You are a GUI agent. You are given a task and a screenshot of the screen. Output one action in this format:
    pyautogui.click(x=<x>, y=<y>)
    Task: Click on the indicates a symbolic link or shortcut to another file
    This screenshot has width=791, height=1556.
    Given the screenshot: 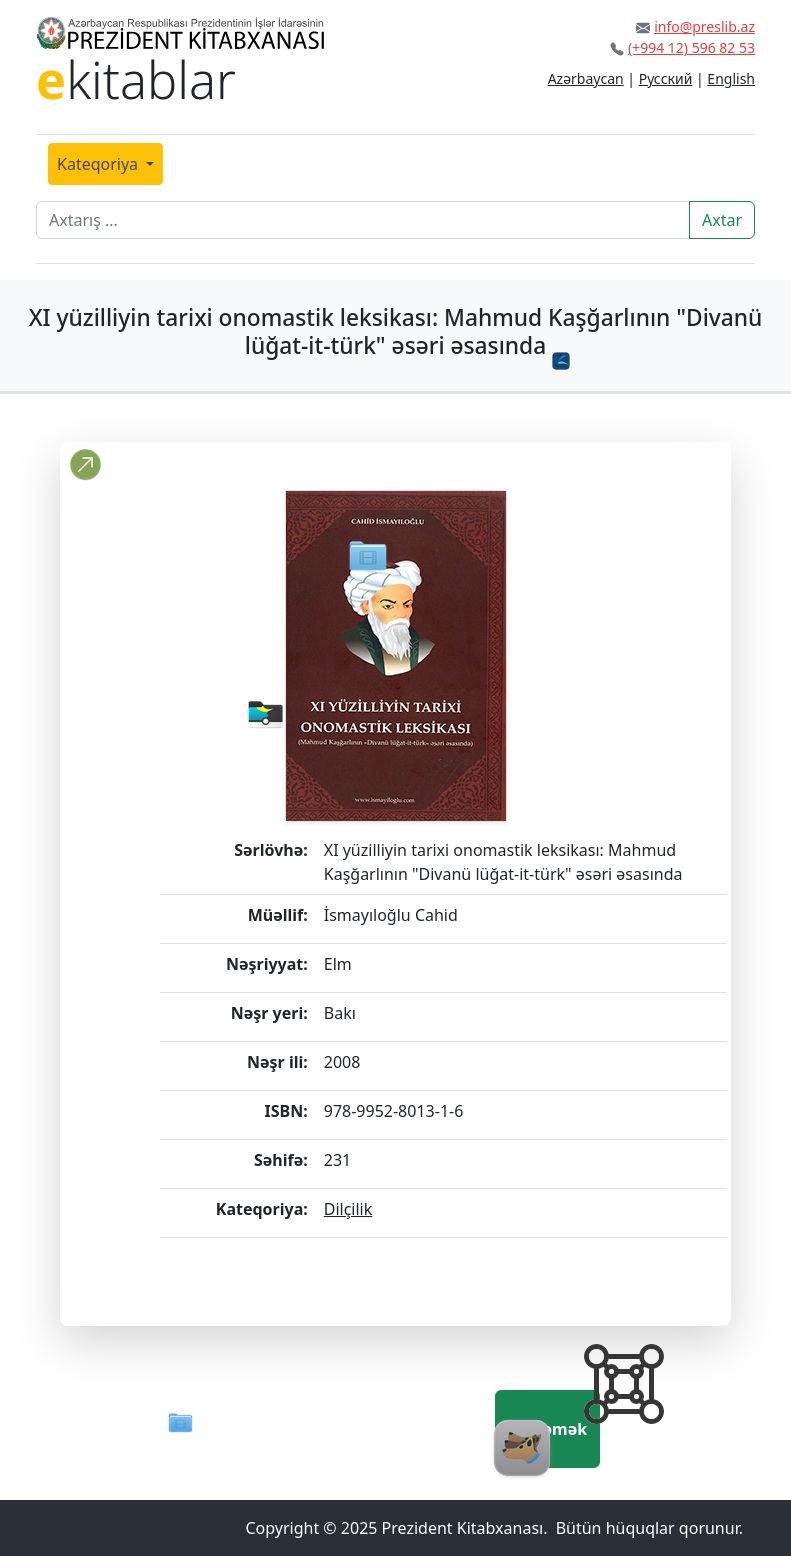 What is the action you would take?
    pyautogui.click(x=85, y=464)
    